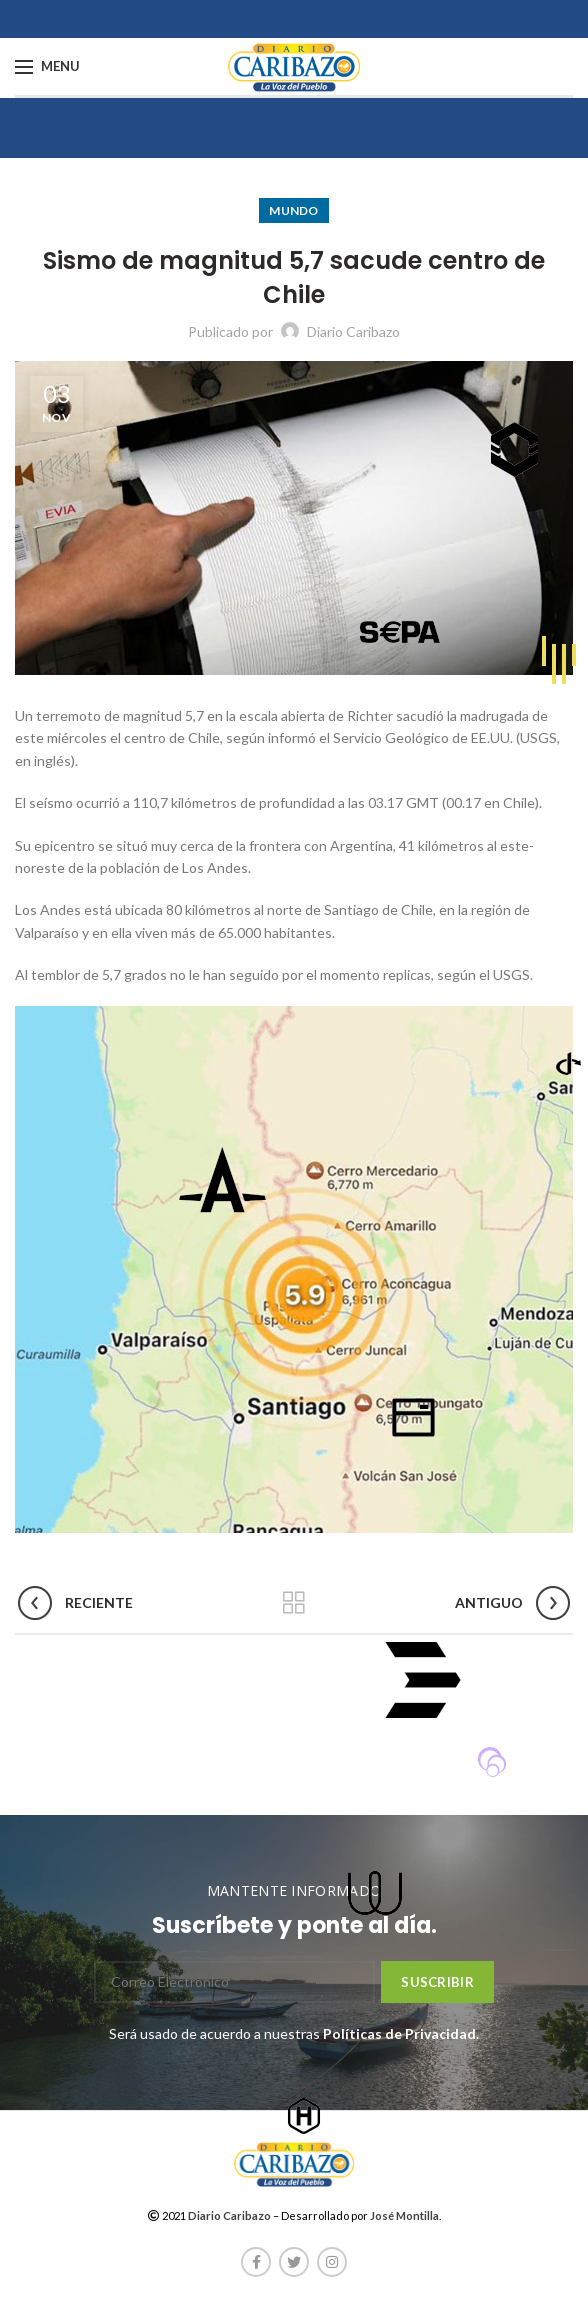 This screenshot has height=2311, width=588. What do you see at coordinates (400, 632) in the screenshot?
I see `indicates SEPA payment method available` at bounding box center [400, 632].